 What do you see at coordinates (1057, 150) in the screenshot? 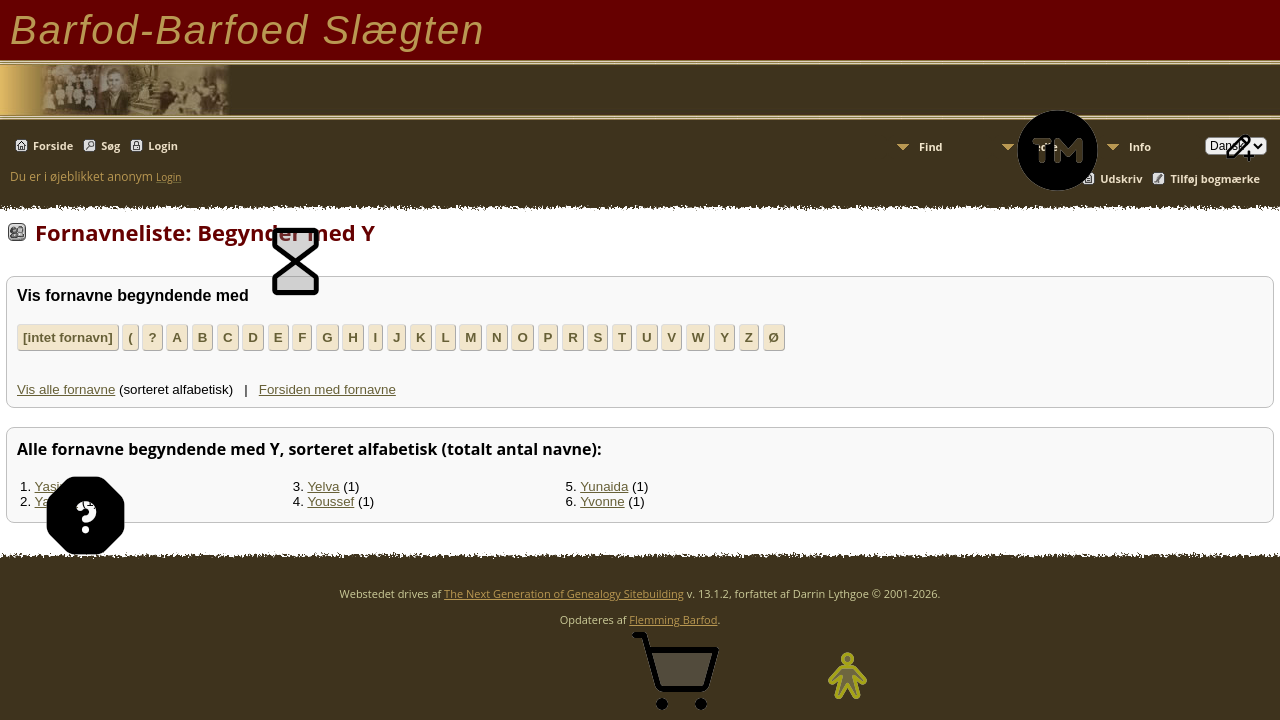
I see `indicates trademarked content or branding` at bounding box center [1057, 150].